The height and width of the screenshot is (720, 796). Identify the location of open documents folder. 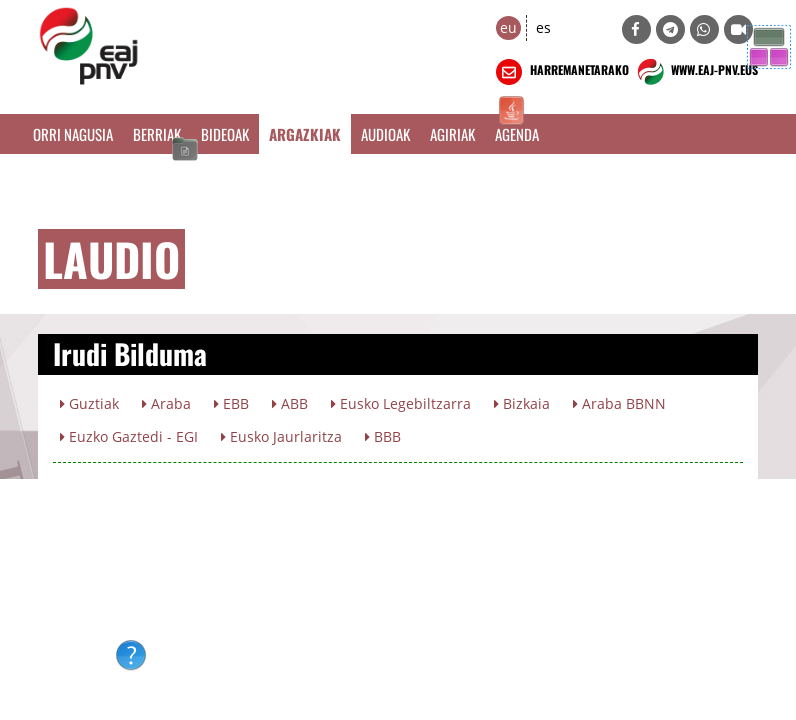
(185, 149).